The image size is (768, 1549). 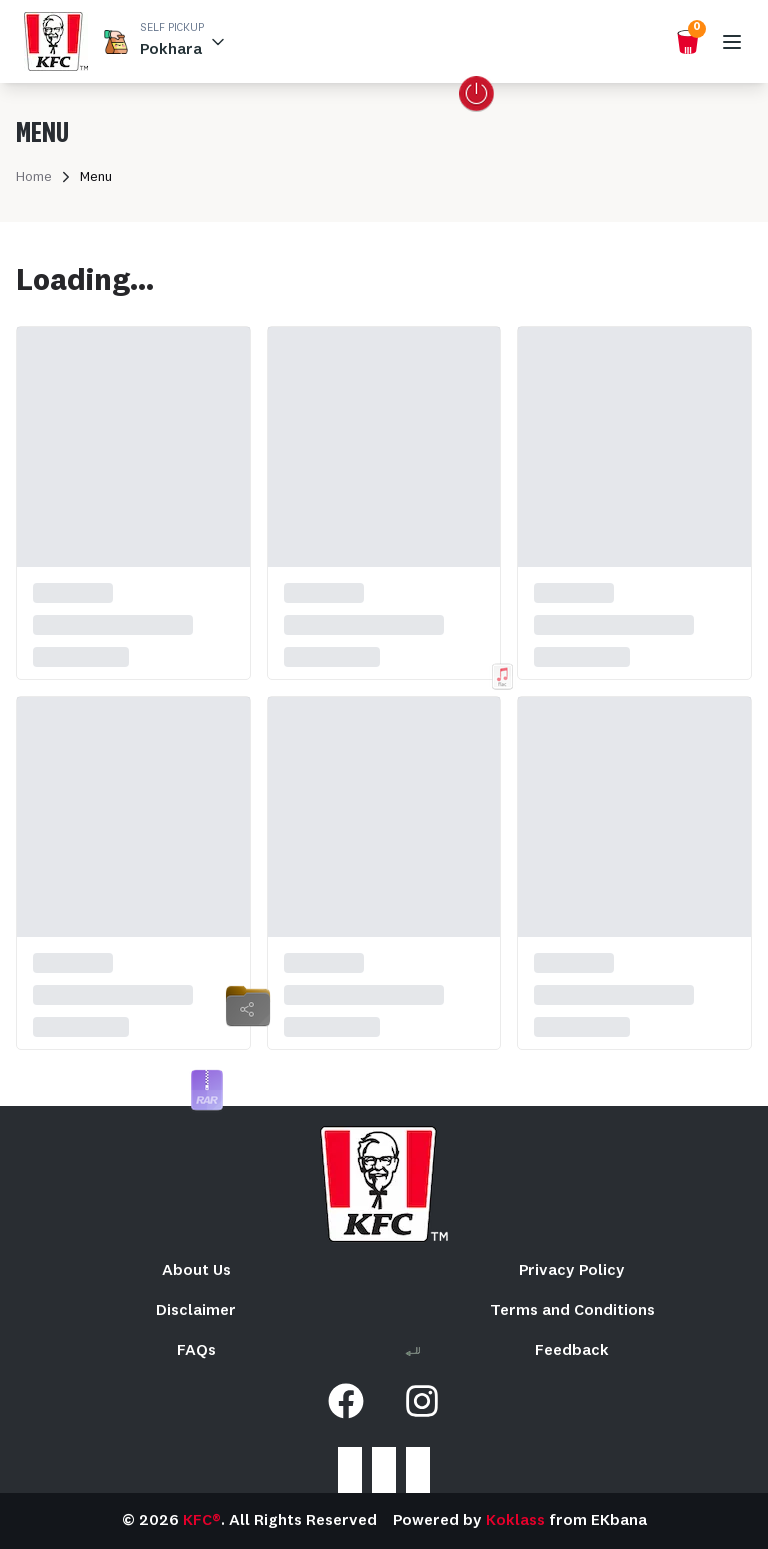 What do you see at coordinates (477, 94) in the screenshot?
I see `shut down the system` at bounding box center [477, 94].